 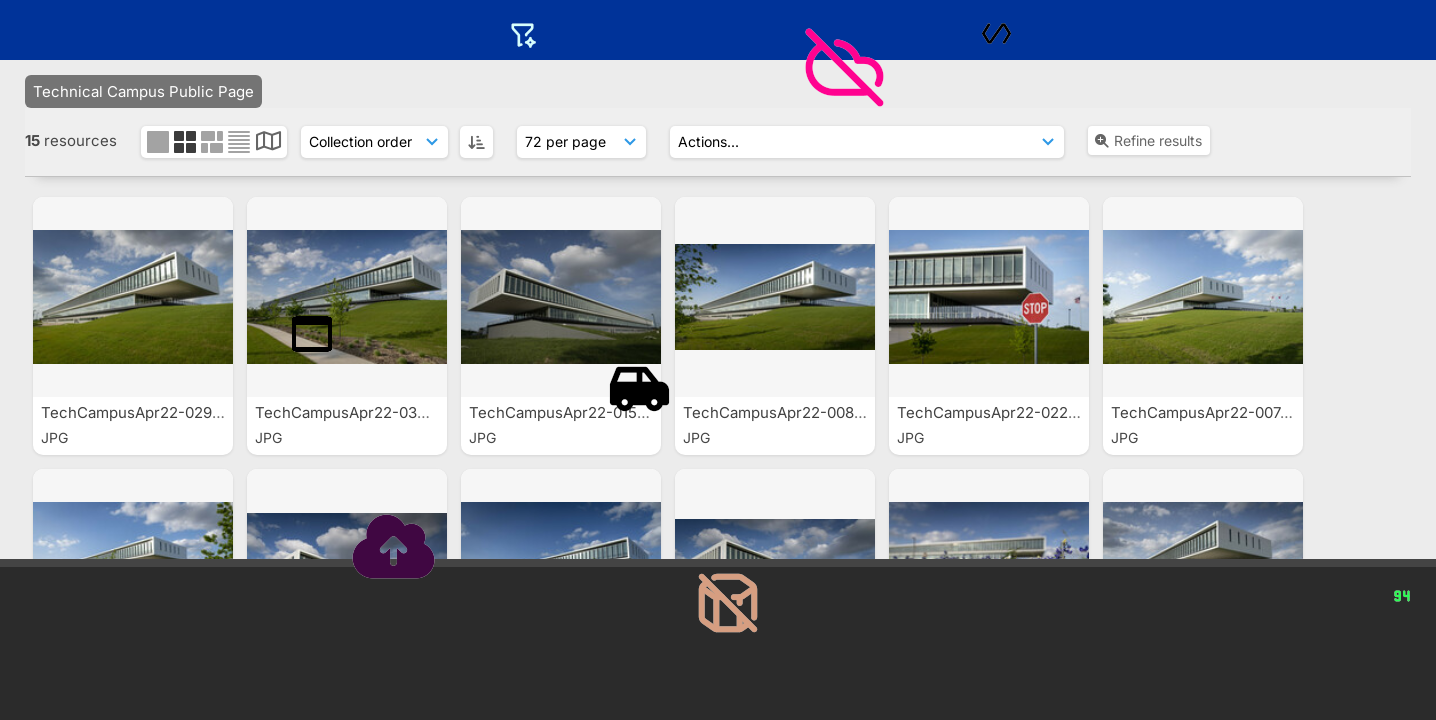 I want to click on indicates offline or disconnected from cloud services, so click(x=844, y=67).